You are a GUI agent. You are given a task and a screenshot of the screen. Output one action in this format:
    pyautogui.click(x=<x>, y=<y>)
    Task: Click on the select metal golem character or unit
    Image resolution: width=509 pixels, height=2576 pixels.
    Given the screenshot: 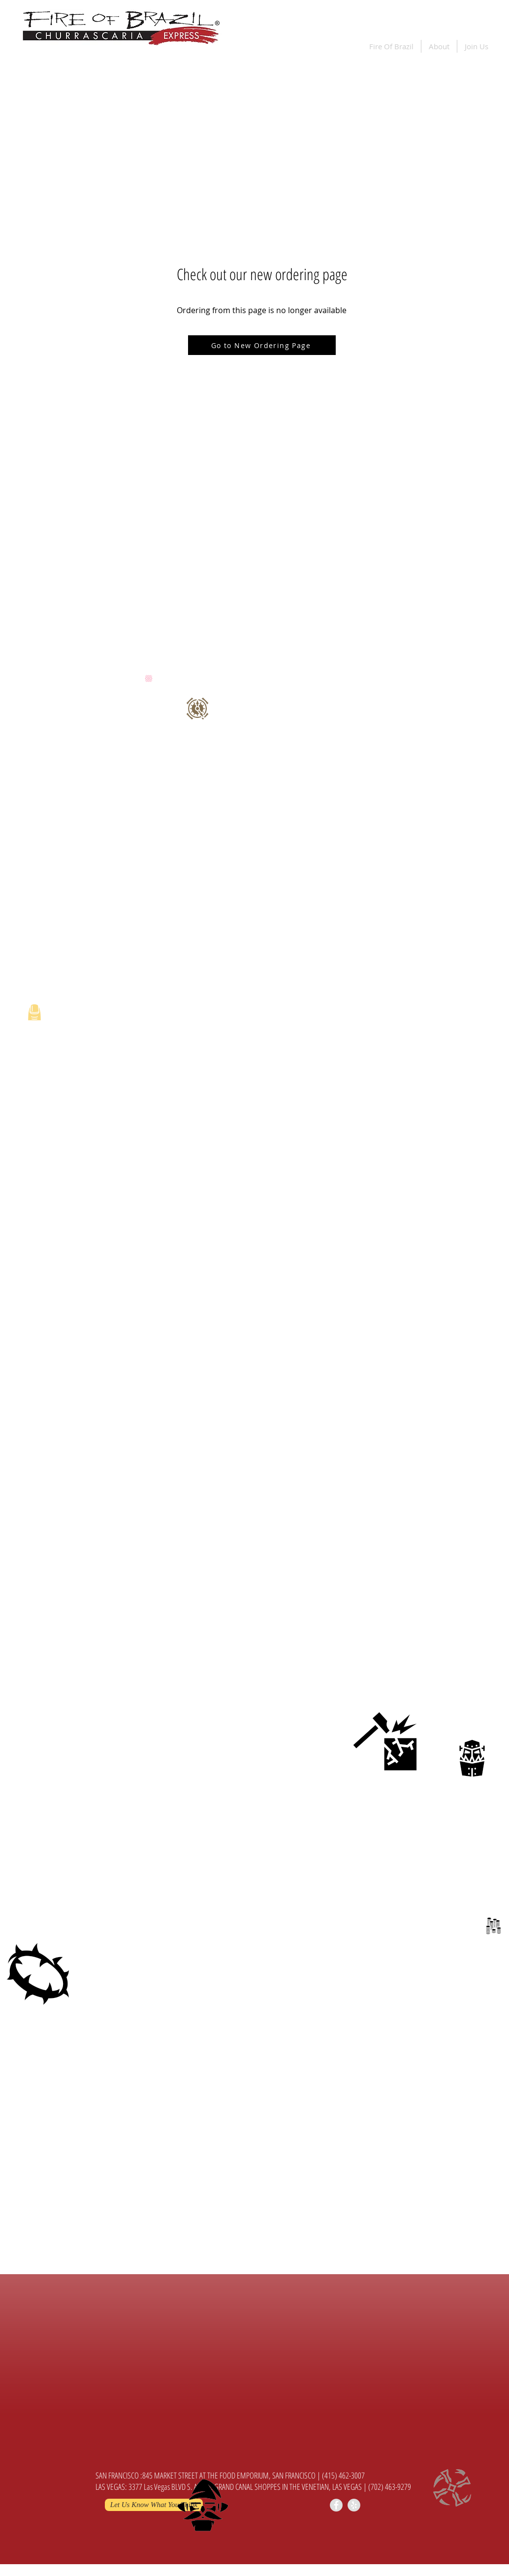 What is the action you would take?
    pyautogui.click(x=472, y=1758)
    